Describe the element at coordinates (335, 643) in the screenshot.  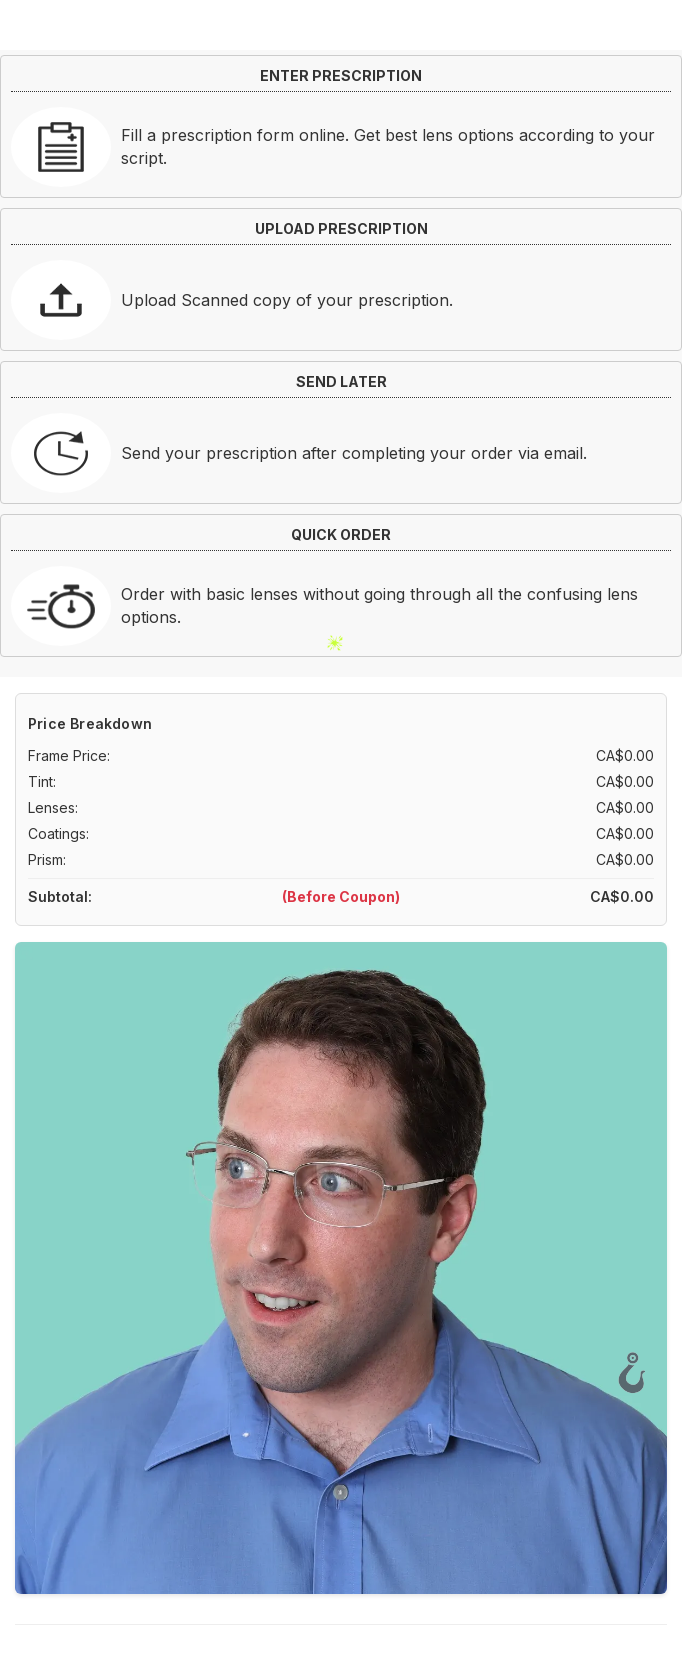
I see `indicates an explosion or blast effect in gameplay` at that location.